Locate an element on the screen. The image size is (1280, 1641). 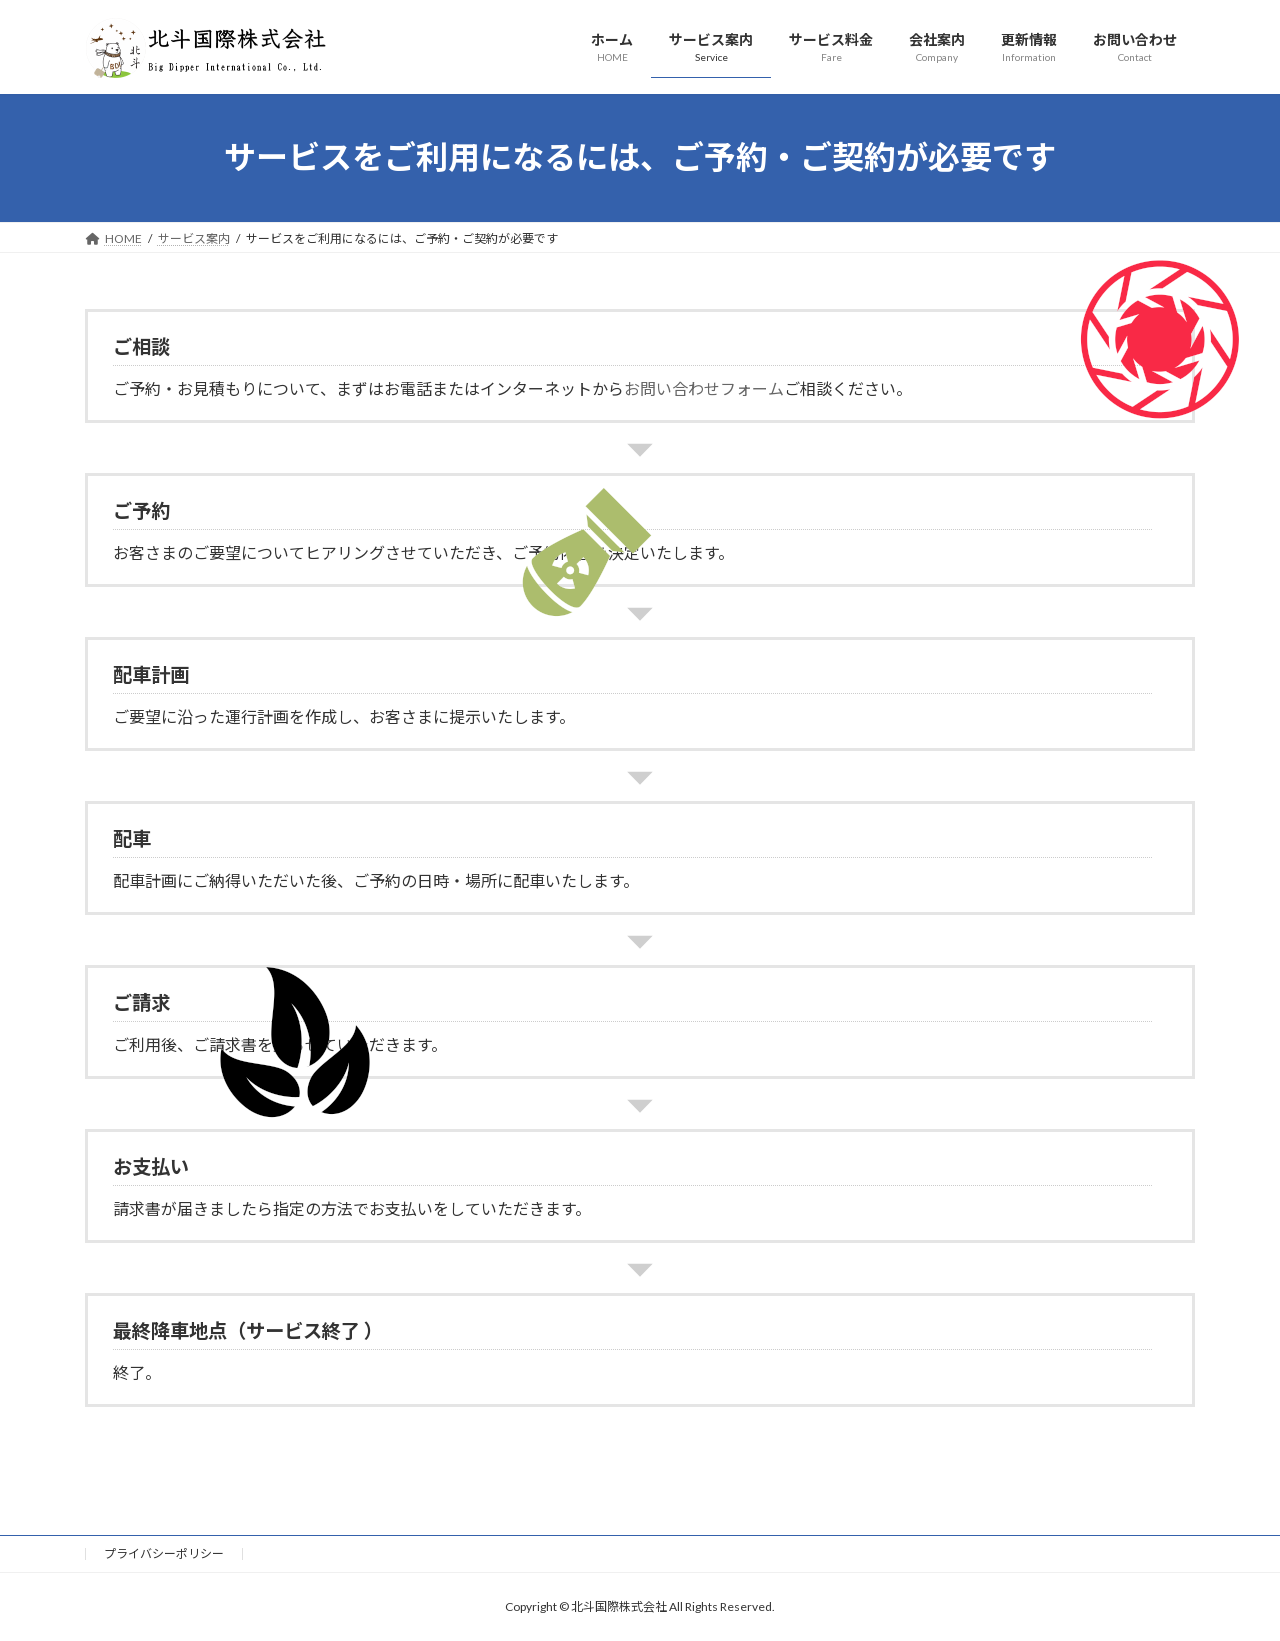
camera aperture or shutter control is located at coordinates (1160, 340).